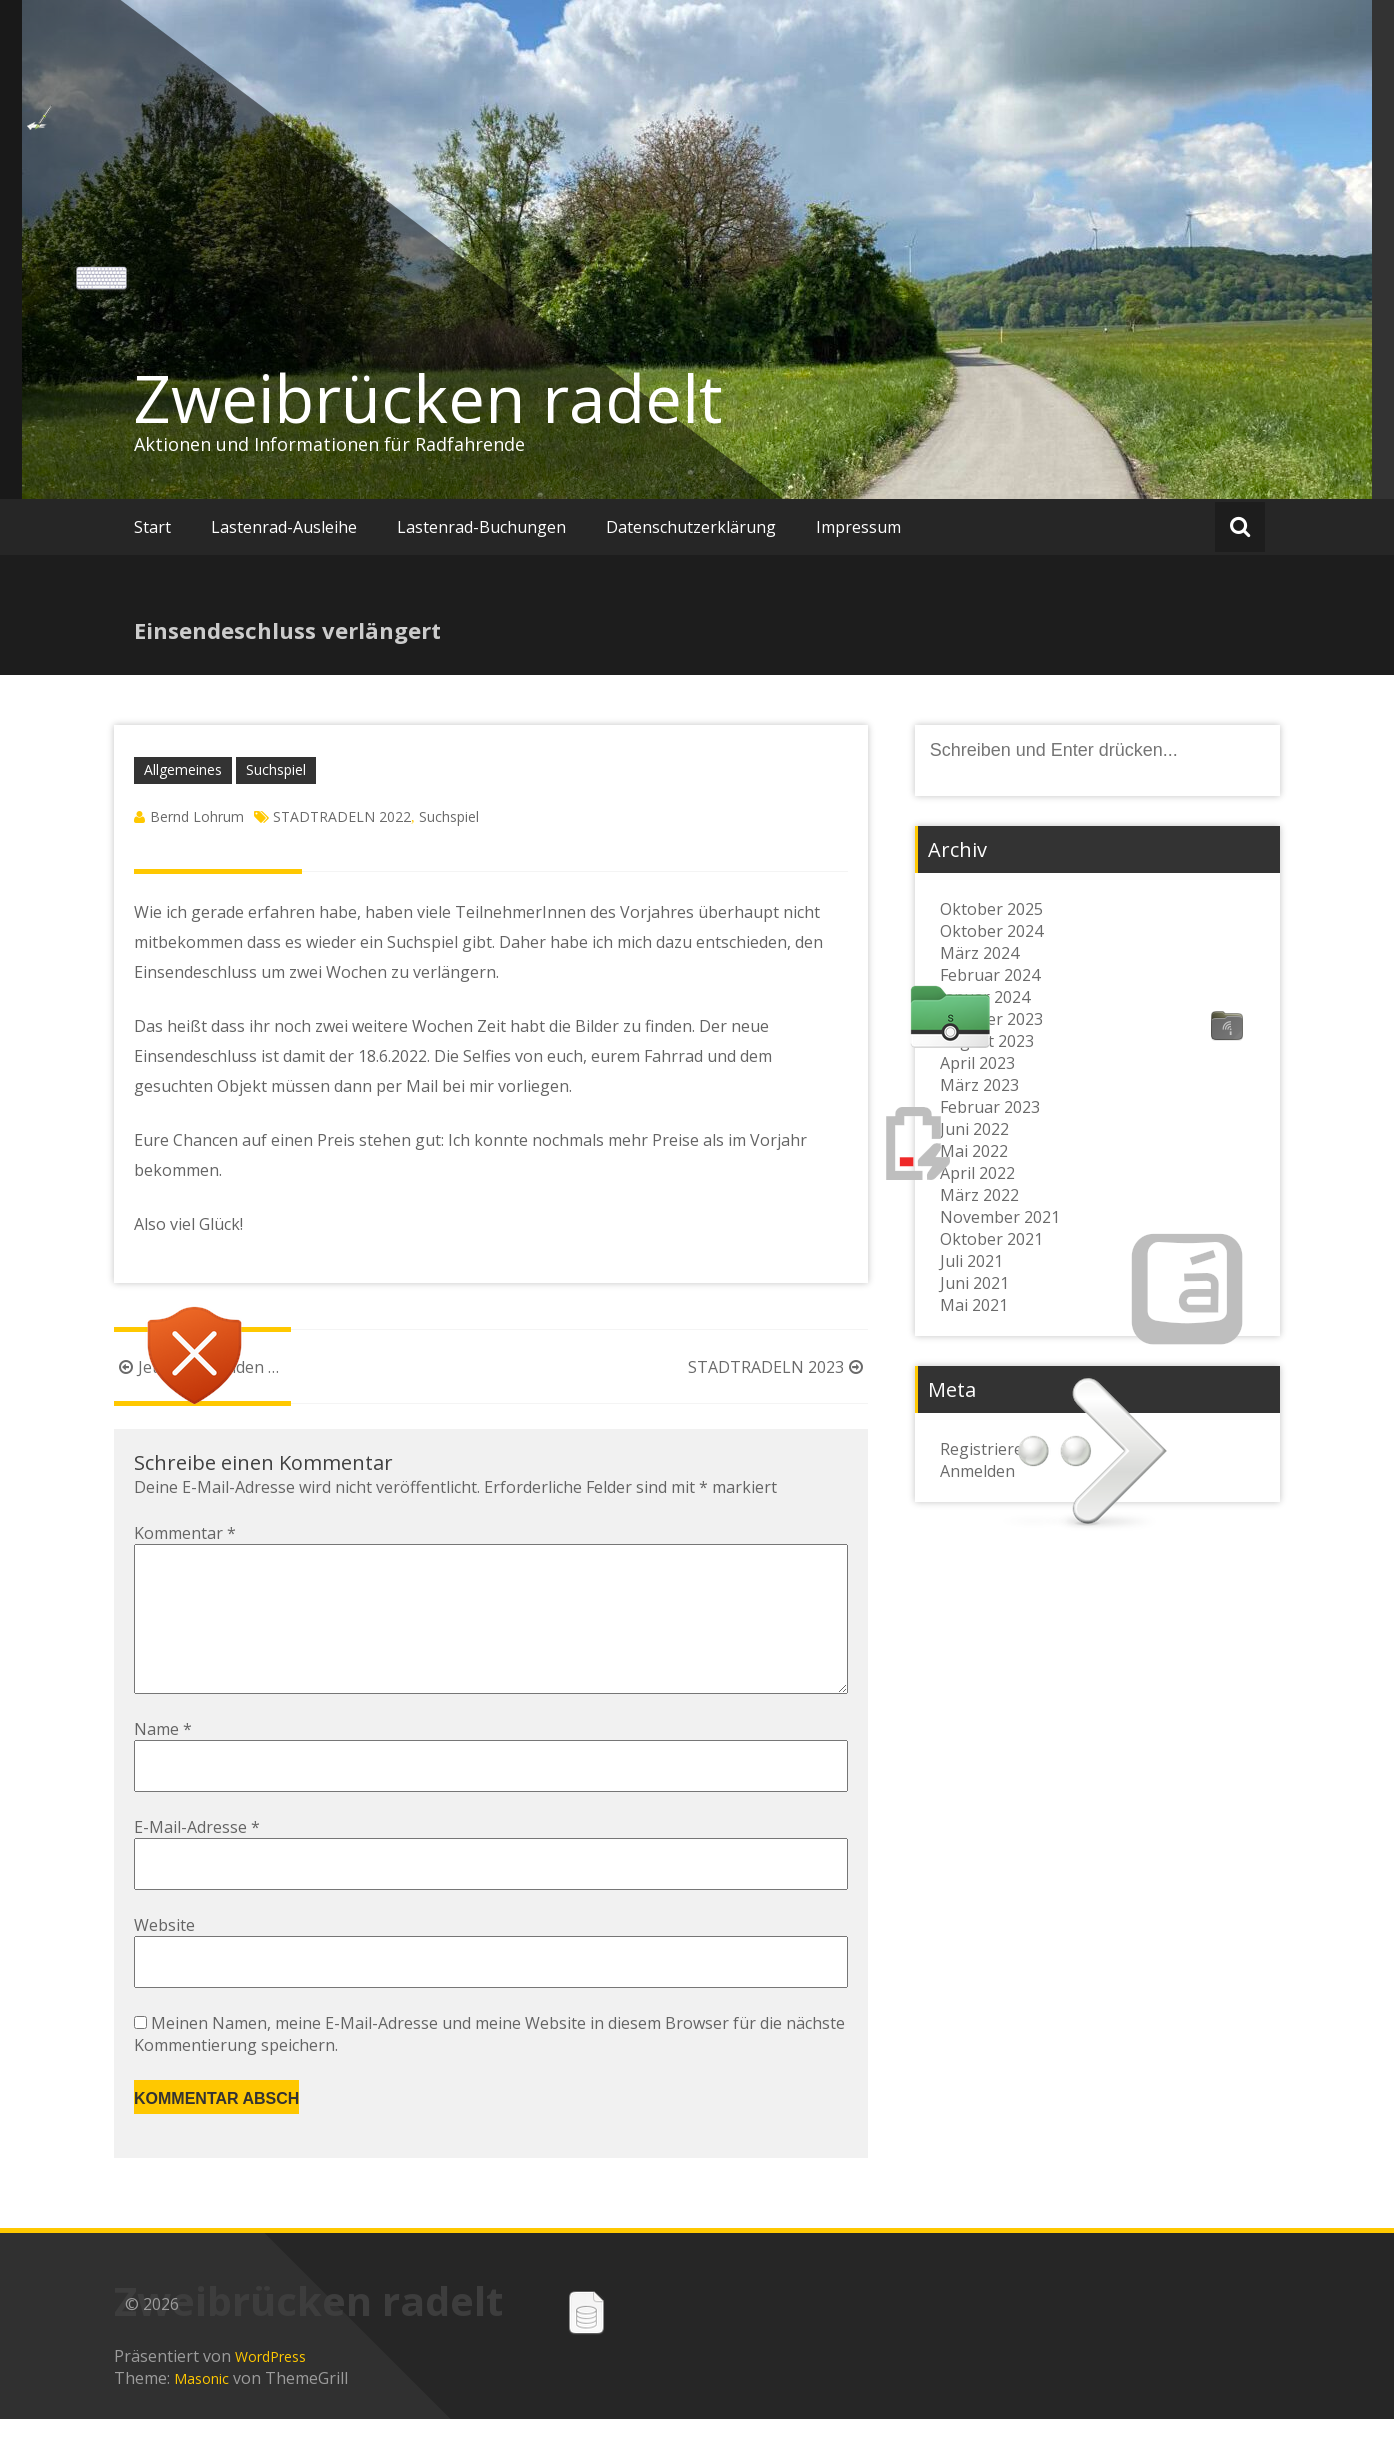  Describe the element at coordinates (194, 1355) in the screenshot. I see `indicates a security error or protection failure` at that location.